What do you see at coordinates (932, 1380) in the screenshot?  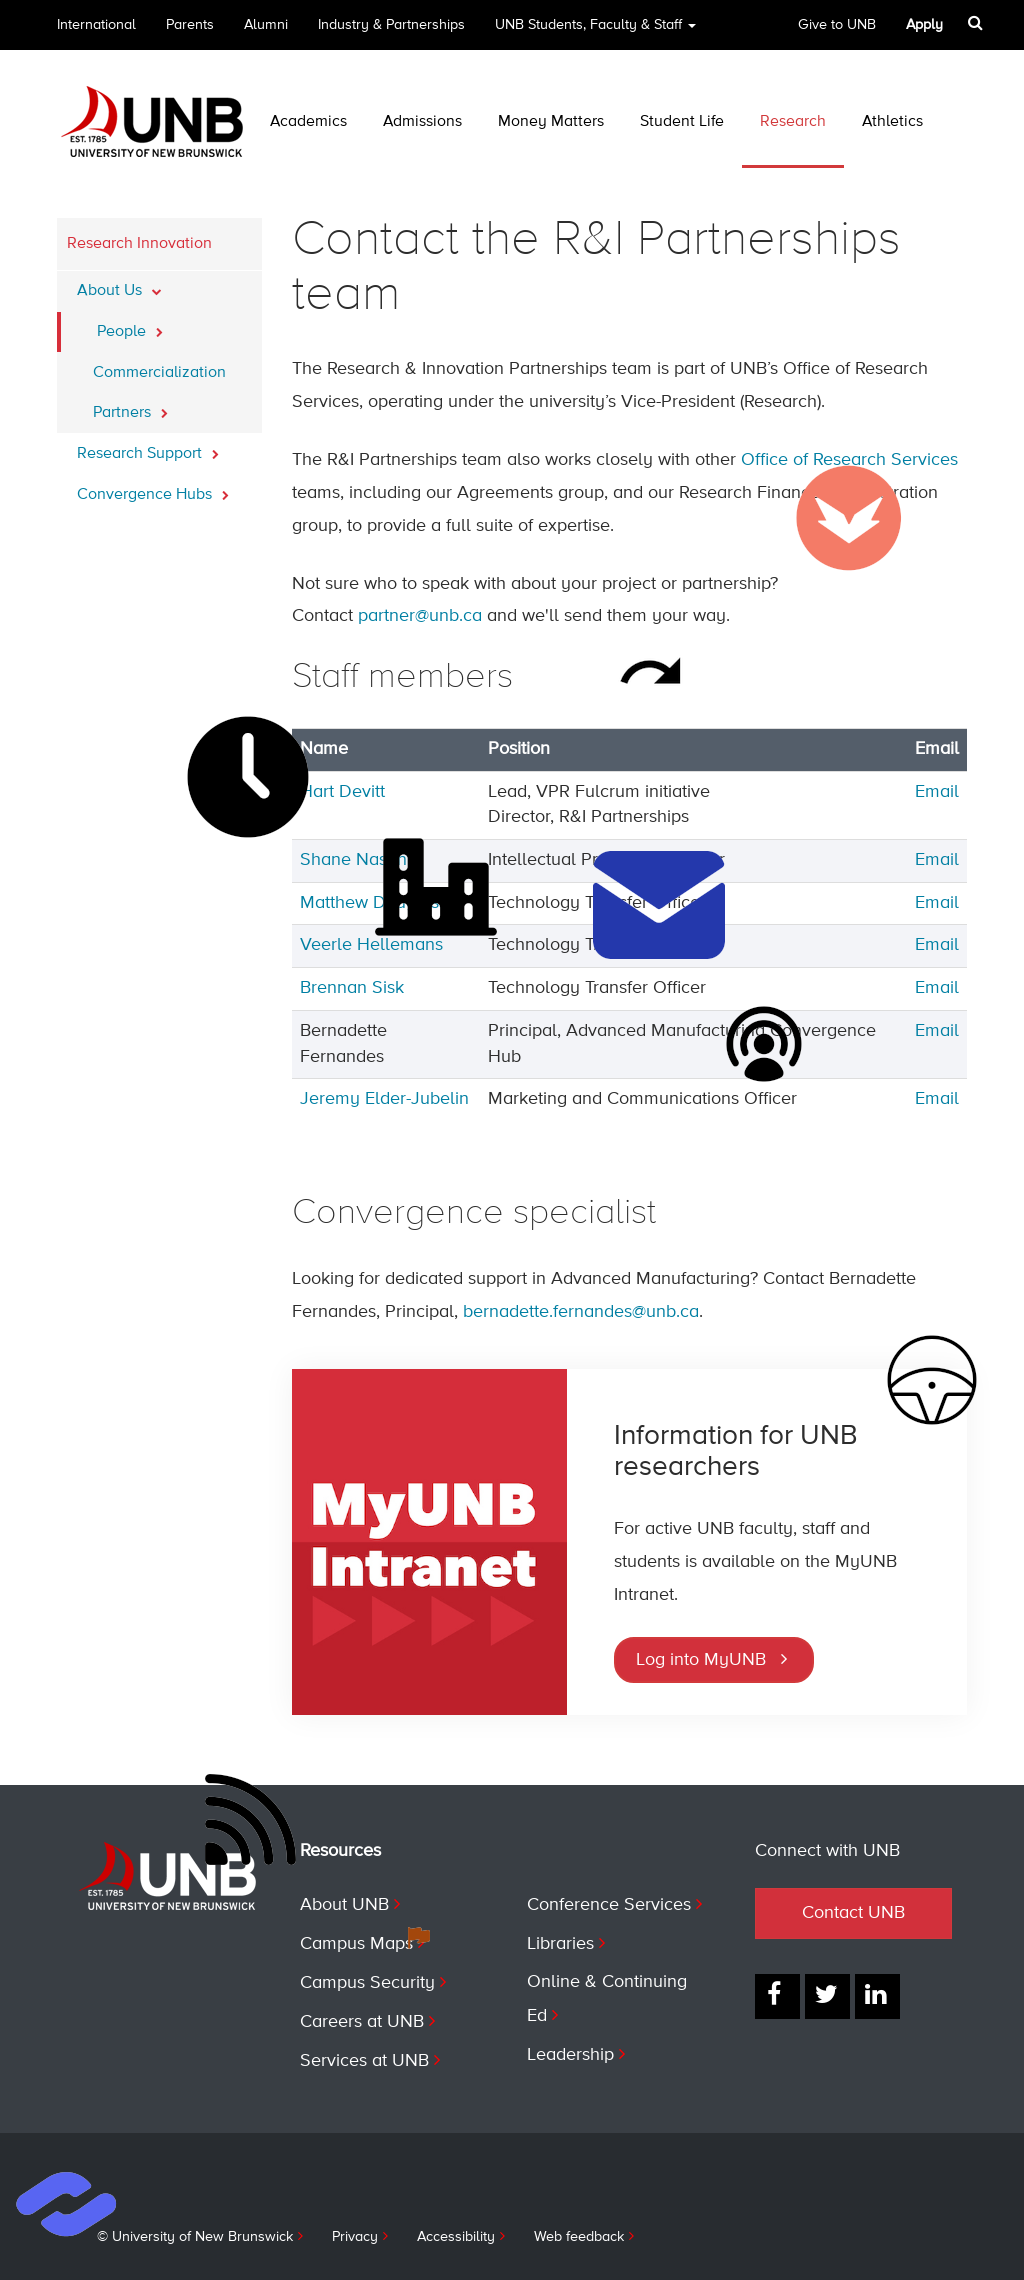 I see `access driving or navigation mode` at bounding box center [932, 1380].